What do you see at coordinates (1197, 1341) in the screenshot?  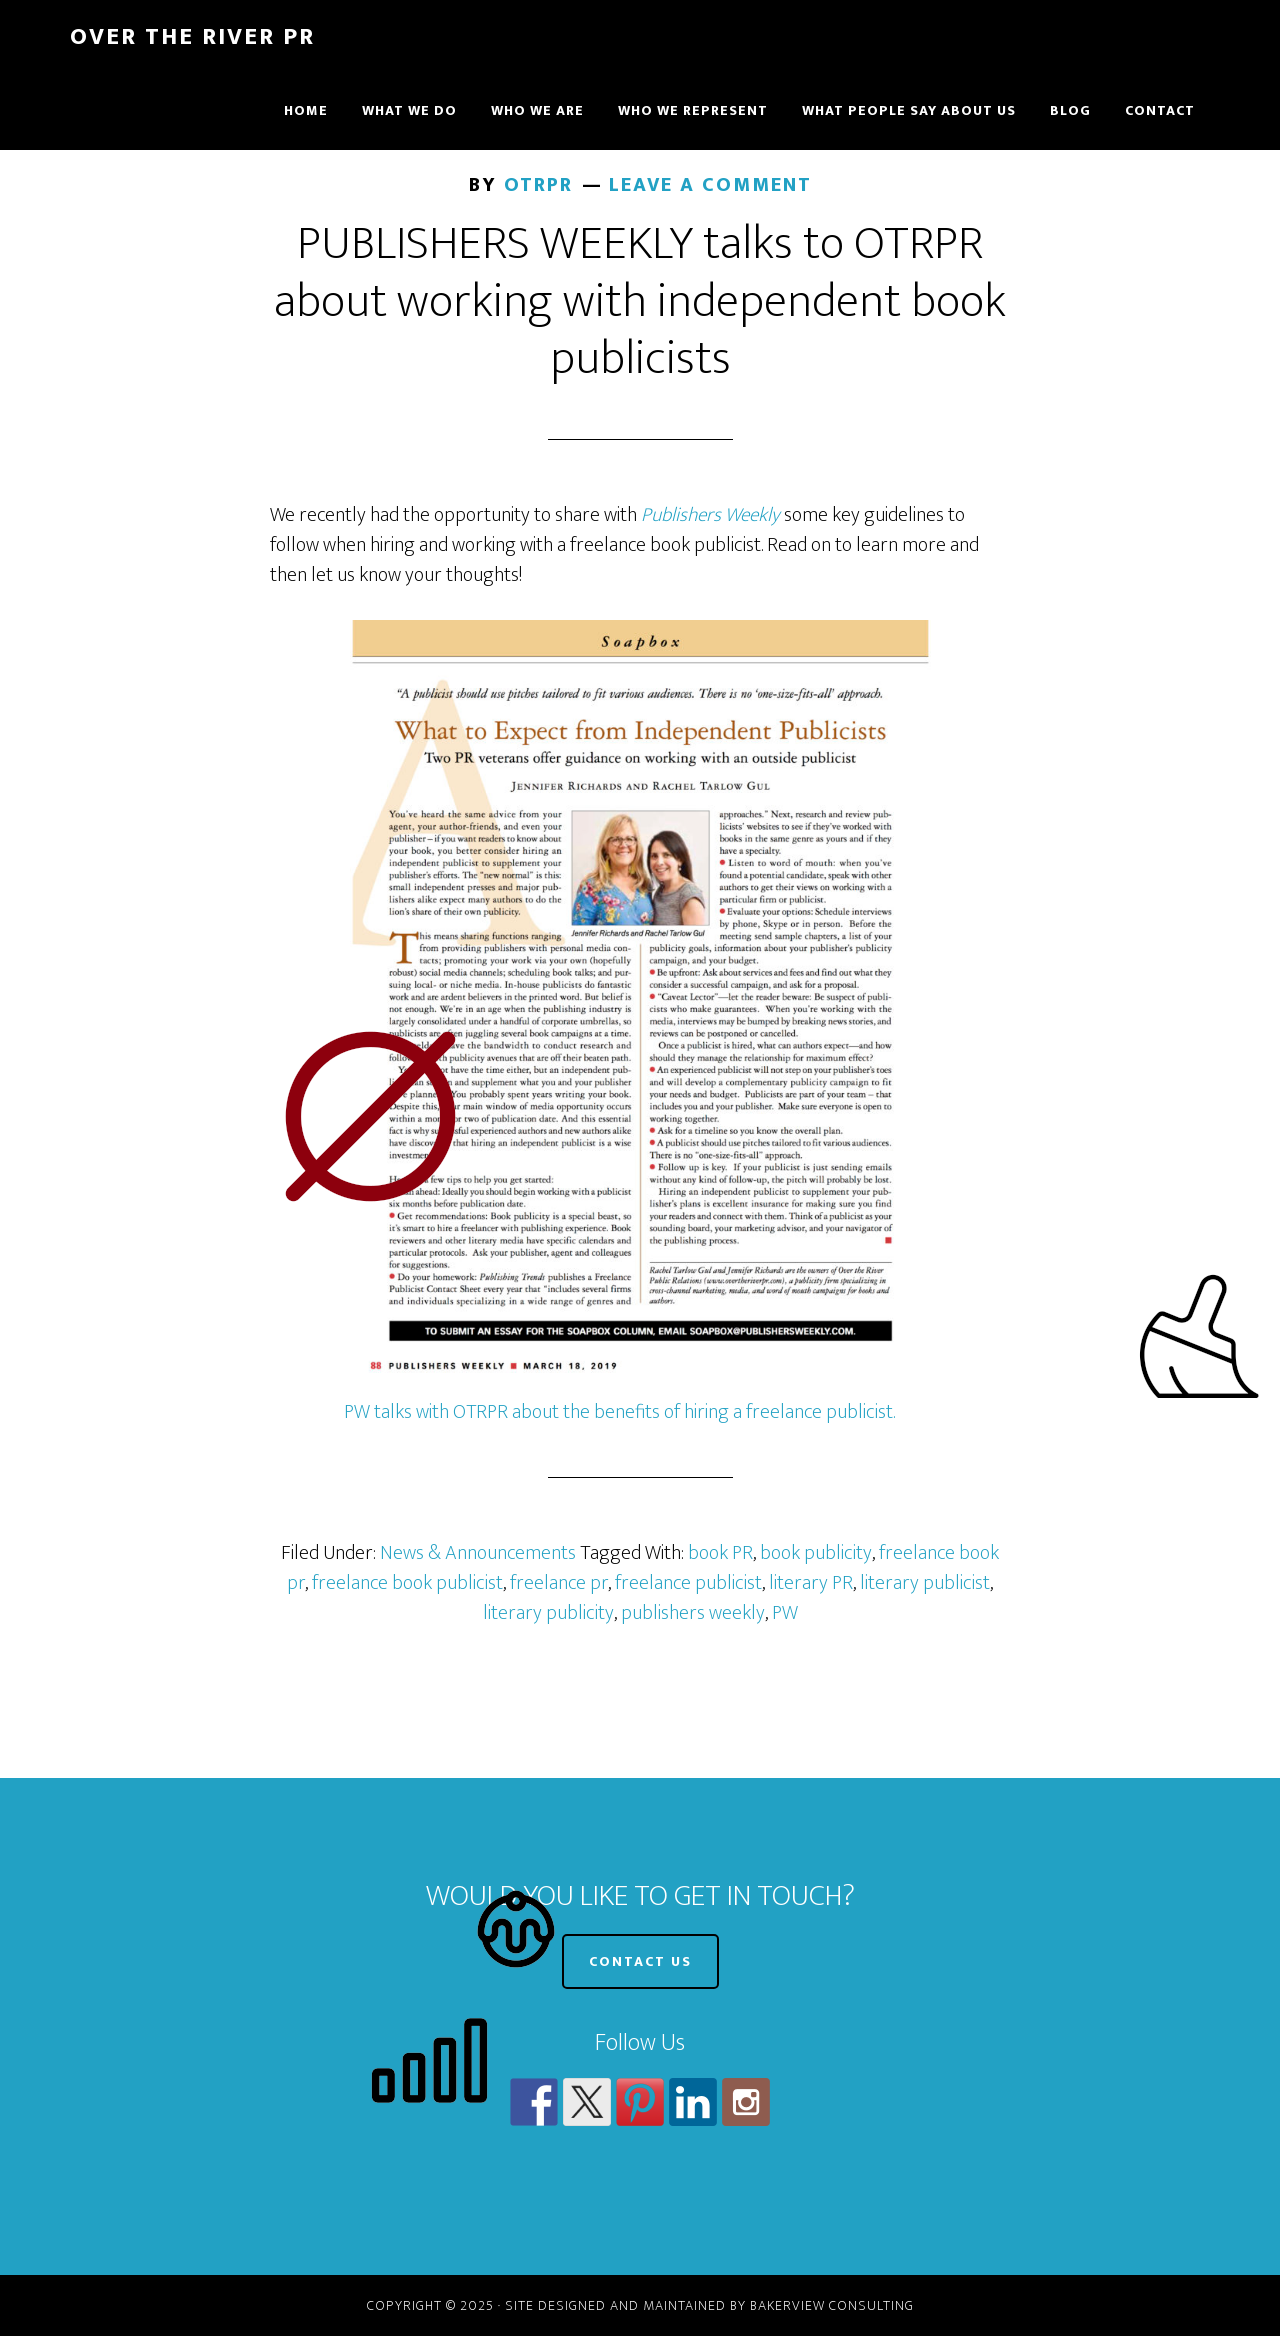 I see `clear or clean up data` at bounding box center [1197, 1341].